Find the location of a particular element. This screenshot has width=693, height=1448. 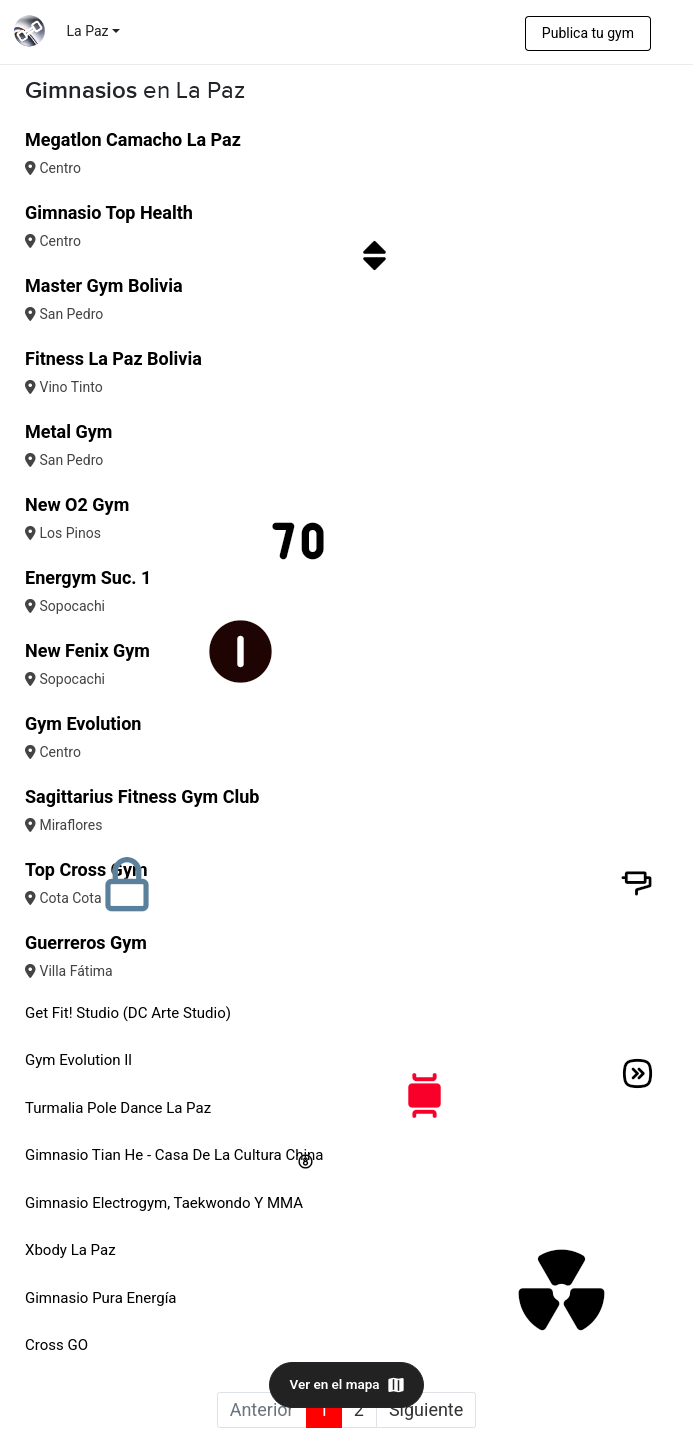

indicates a count or quantity of 70 is located at coordinates (298, 541).